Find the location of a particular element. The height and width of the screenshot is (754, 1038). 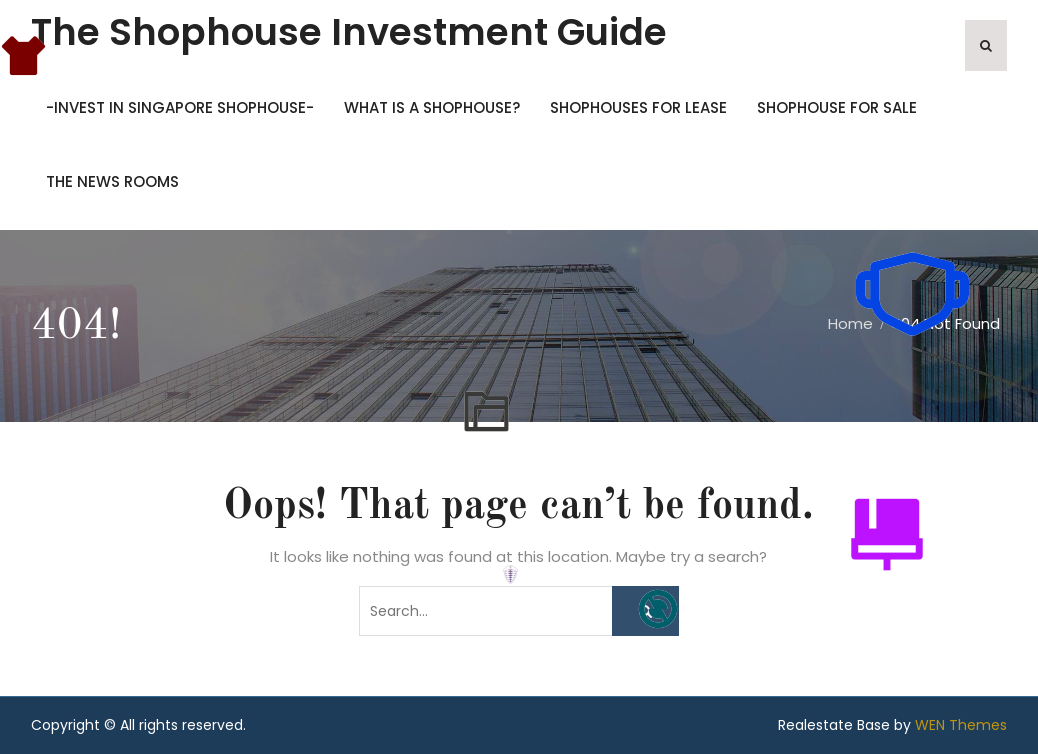

browse clothing or apparel products is located at coordinates (23, 55).